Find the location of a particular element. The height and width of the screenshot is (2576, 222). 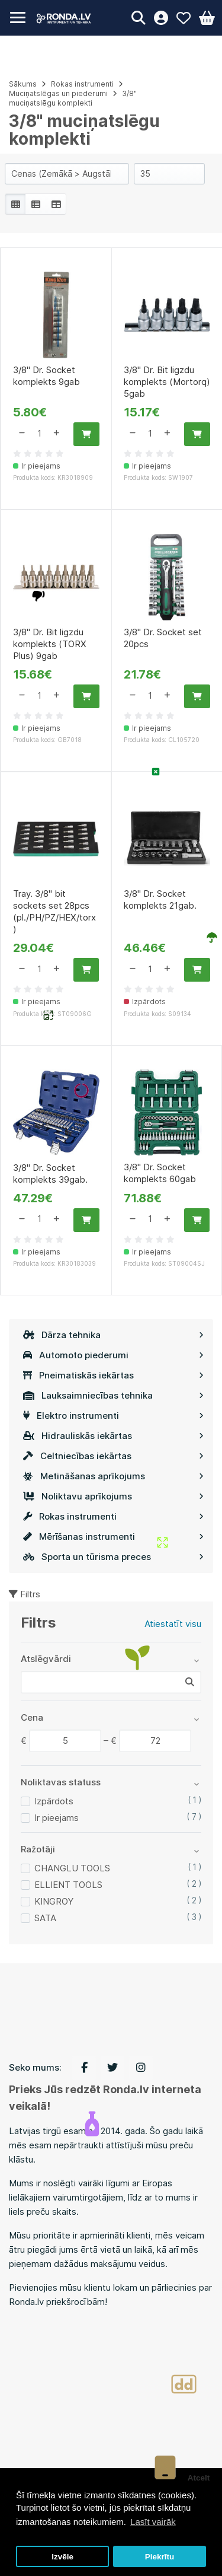

dislike or downvote content is located at coordinates (38, 596).